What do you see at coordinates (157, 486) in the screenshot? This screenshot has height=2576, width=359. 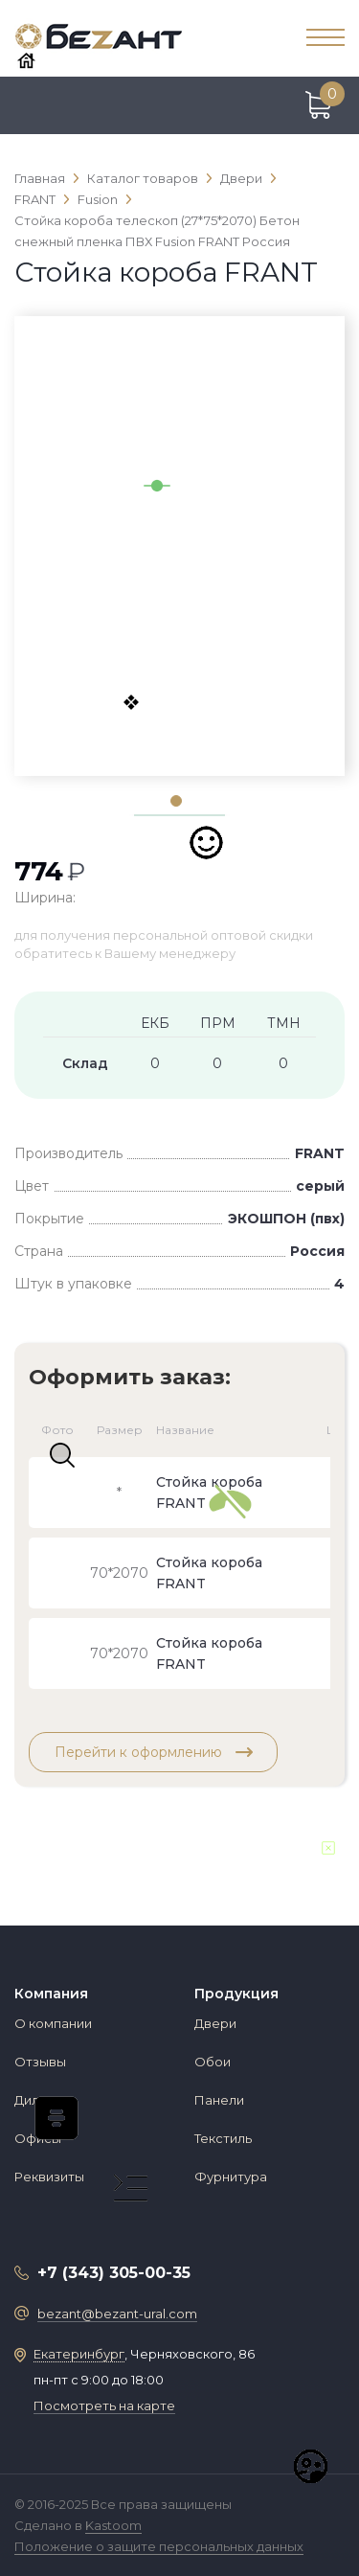 I see `view commit history in a git repository` at bounding box center [157, 486].